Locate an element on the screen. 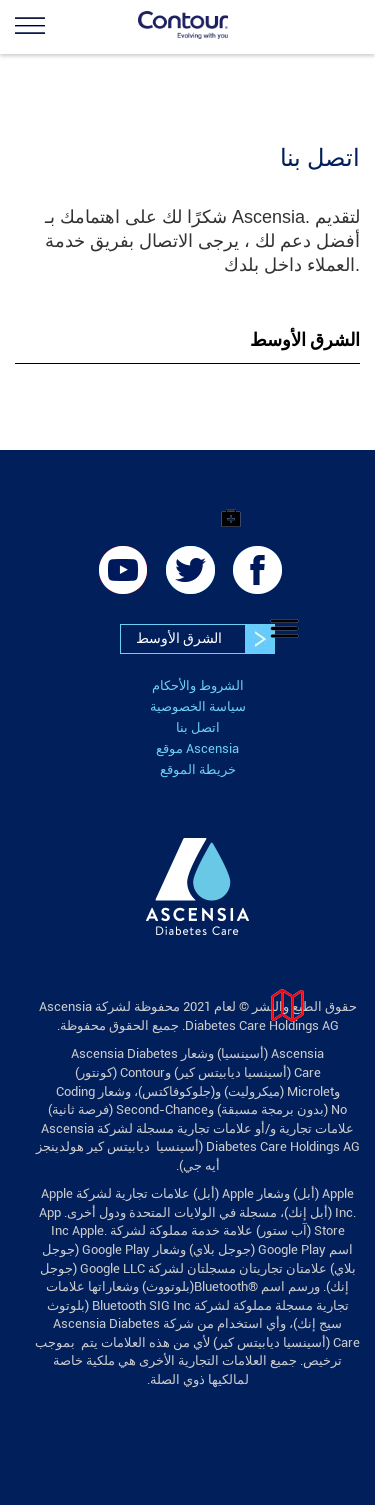 The image size is (375, 1505). access health or medical features is located at coordinates (231, 518).